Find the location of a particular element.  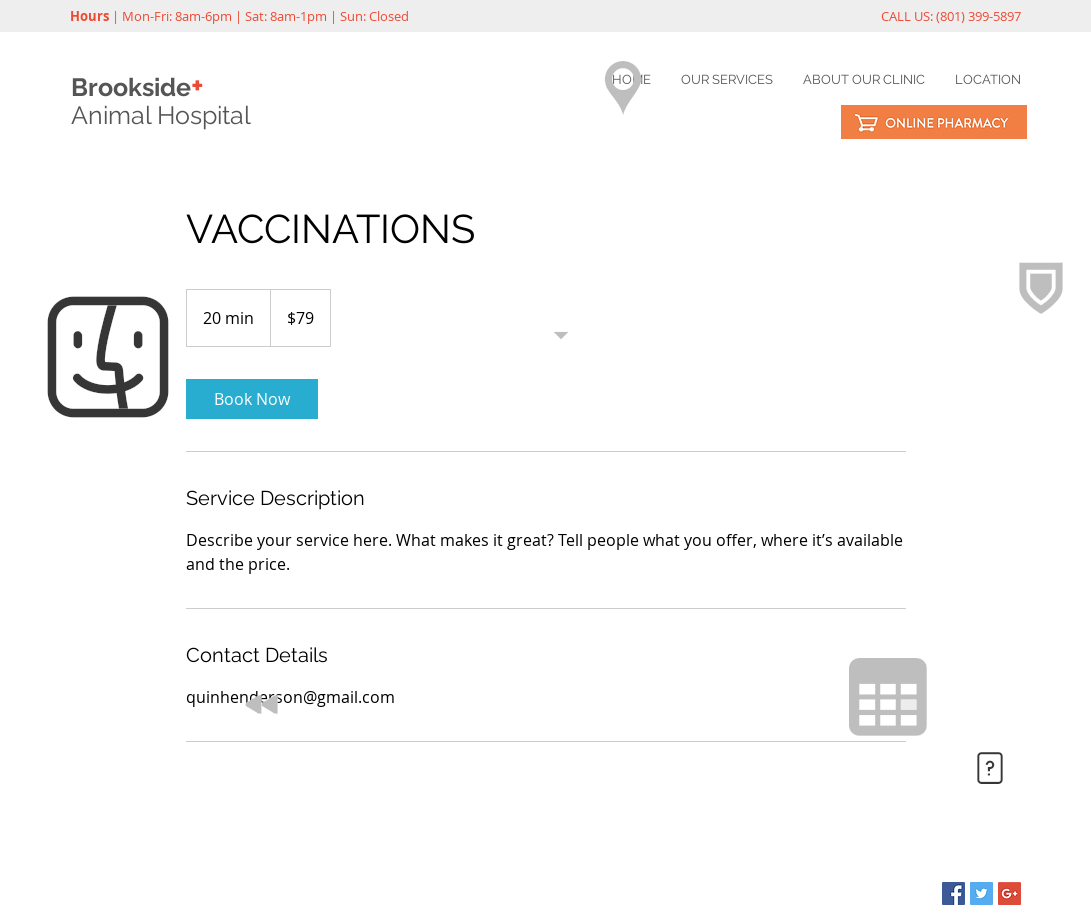

scroll down or view more content below is located at coordinates (561, 335).